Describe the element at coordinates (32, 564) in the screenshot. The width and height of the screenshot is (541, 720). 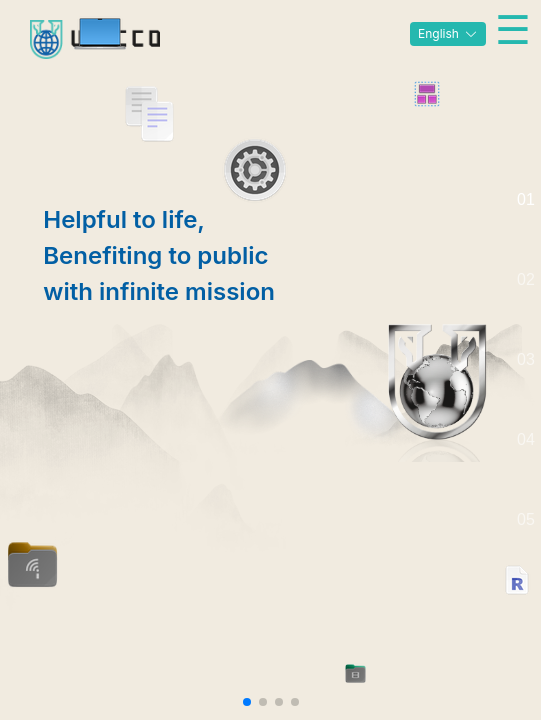
I see `open insync cloud sync folder` at that location.